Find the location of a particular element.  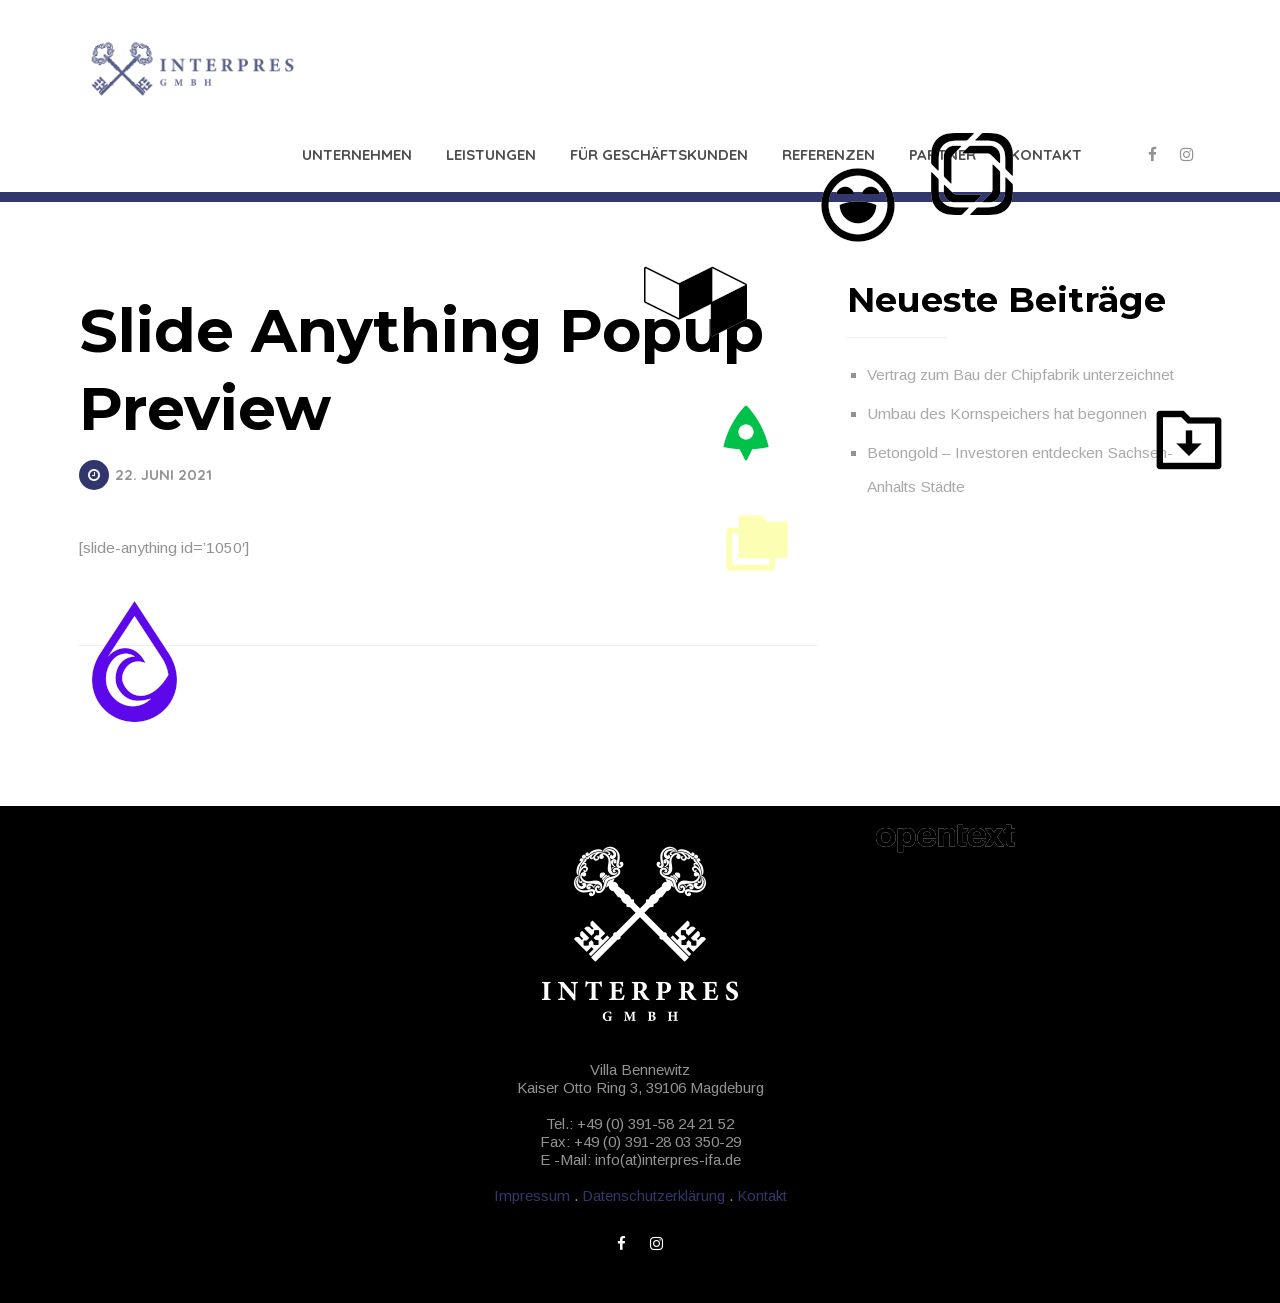

download folder contents is located at coordinates (1189, 440).